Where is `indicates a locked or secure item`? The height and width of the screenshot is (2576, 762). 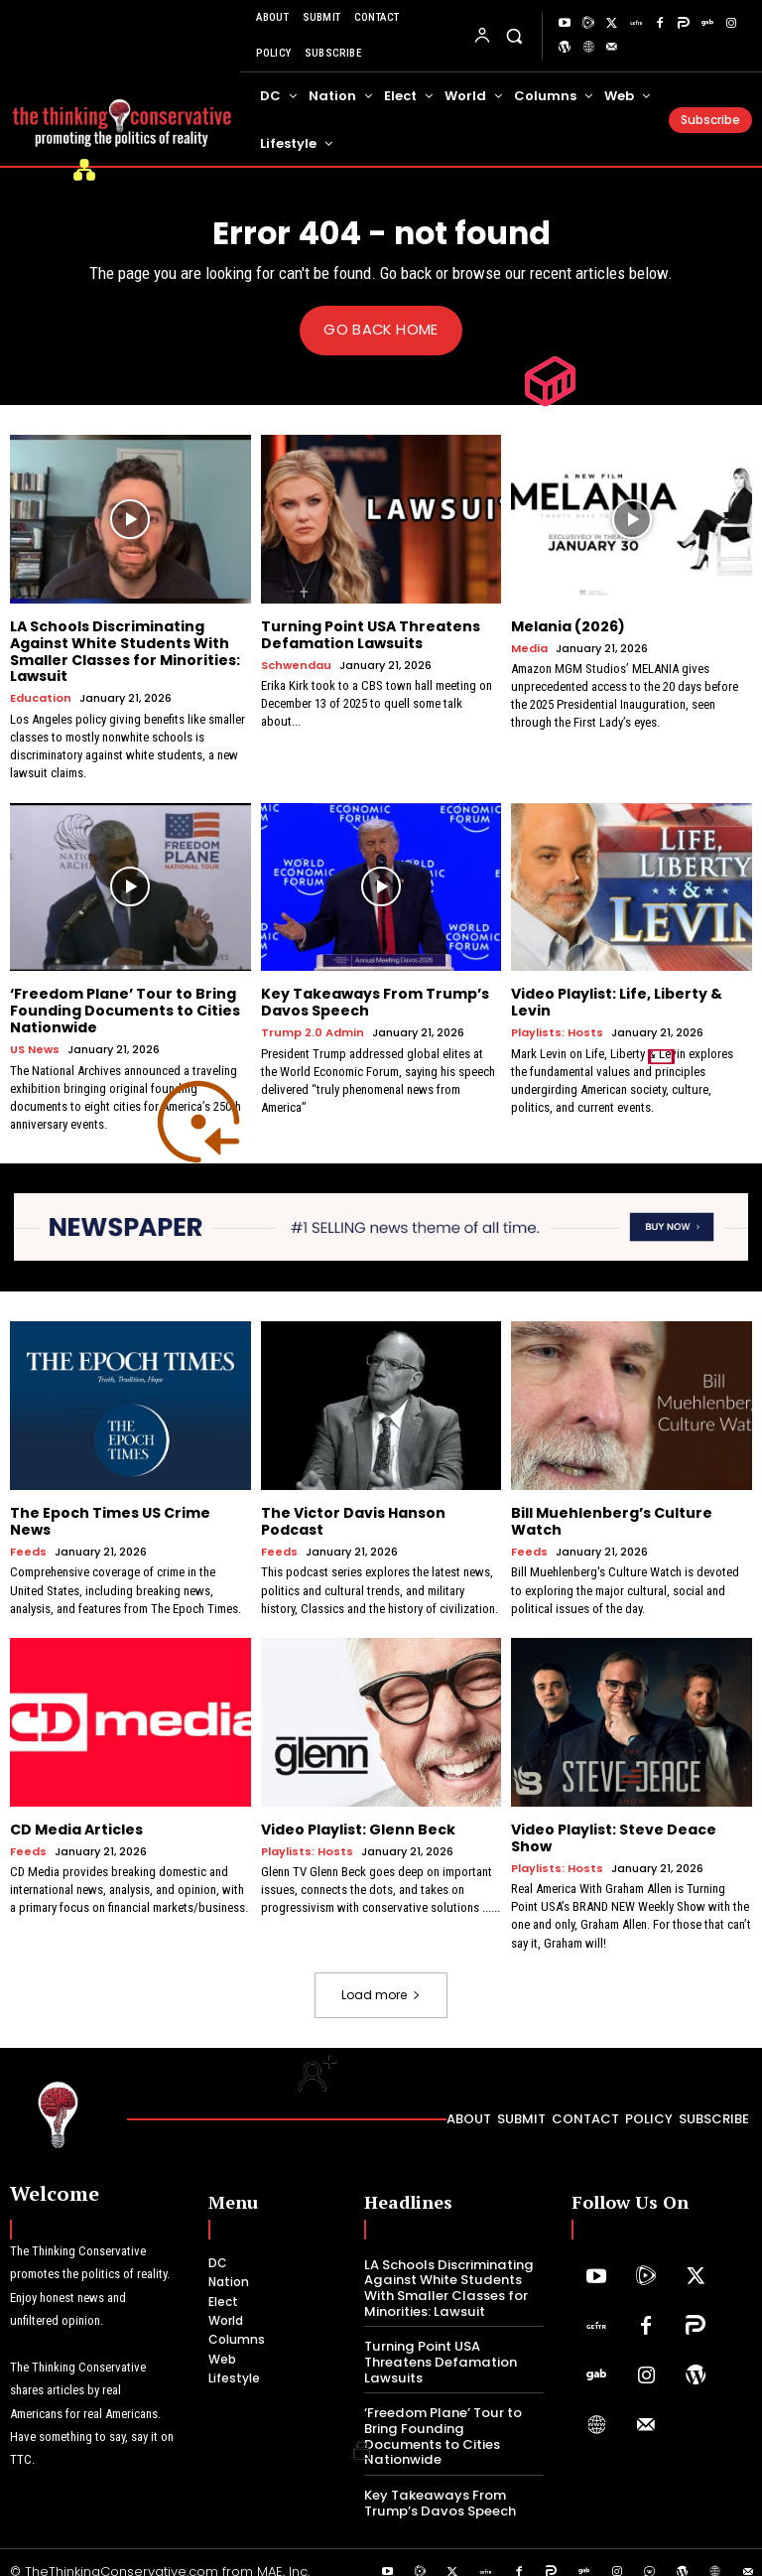
indicates a locked or secure item is located at coordinates (361, 2450).